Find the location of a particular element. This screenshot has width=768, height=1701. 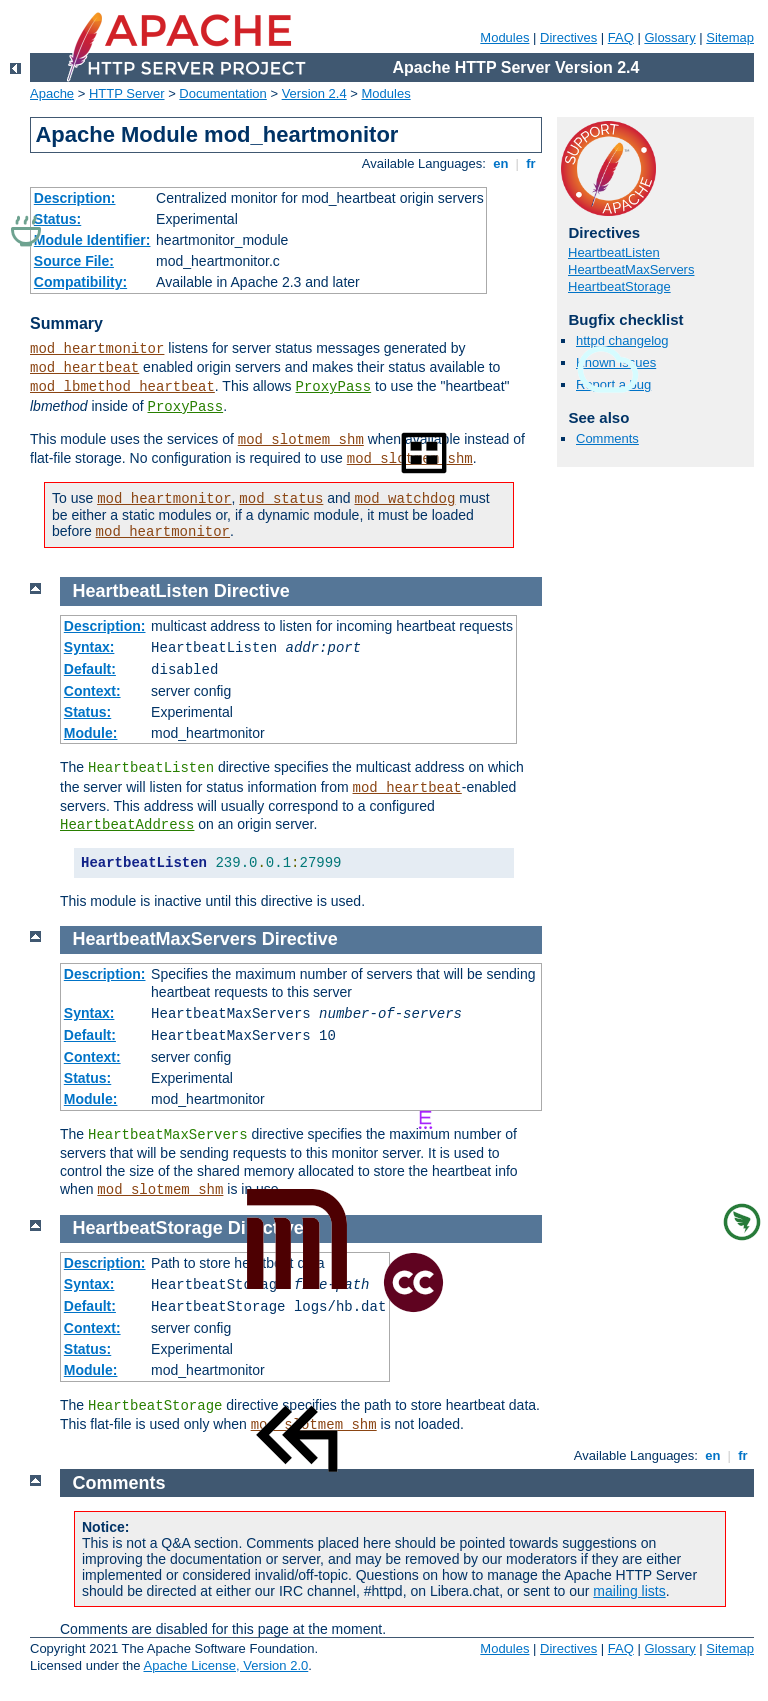

apply emphasis formatting to selected text is located at coordinates (425, 1119).